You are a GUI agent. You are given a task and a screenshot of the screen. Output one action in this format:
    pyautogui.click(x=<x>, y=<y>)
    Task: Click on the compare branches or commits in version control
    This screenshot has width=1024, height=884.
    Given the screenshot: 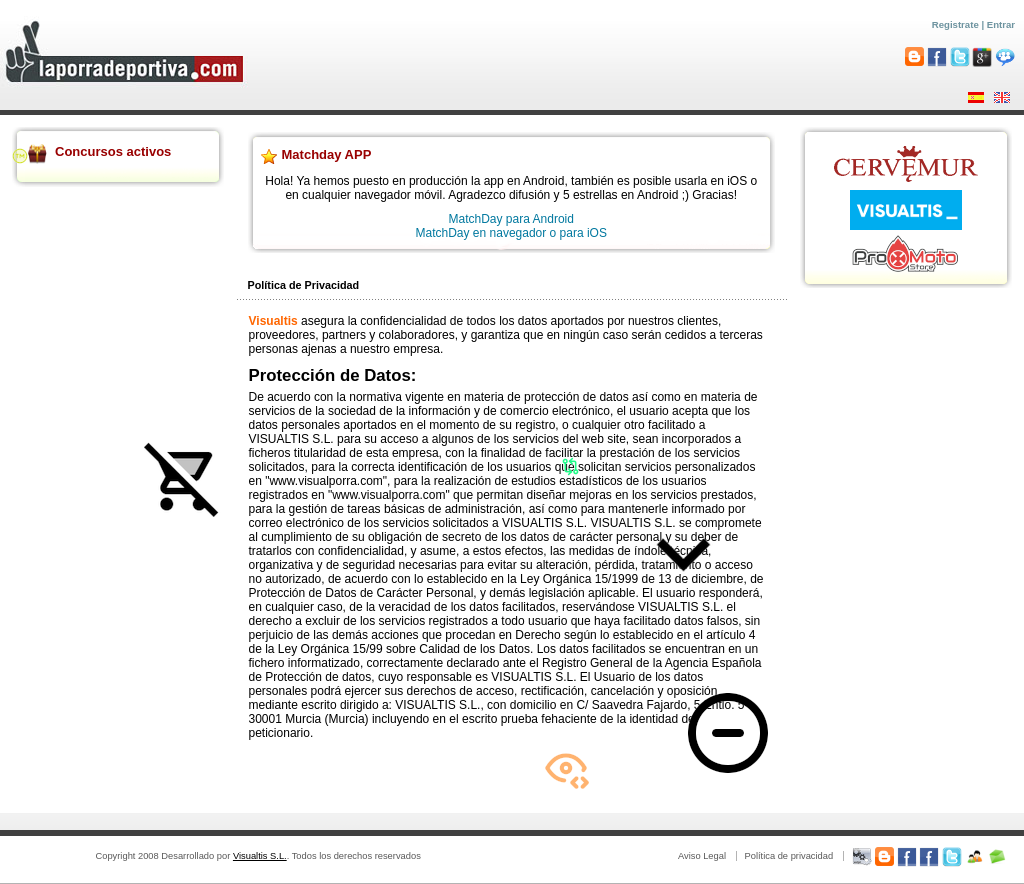 What is the action you would take?
    pyautogui.click(x=570, y=466)
    